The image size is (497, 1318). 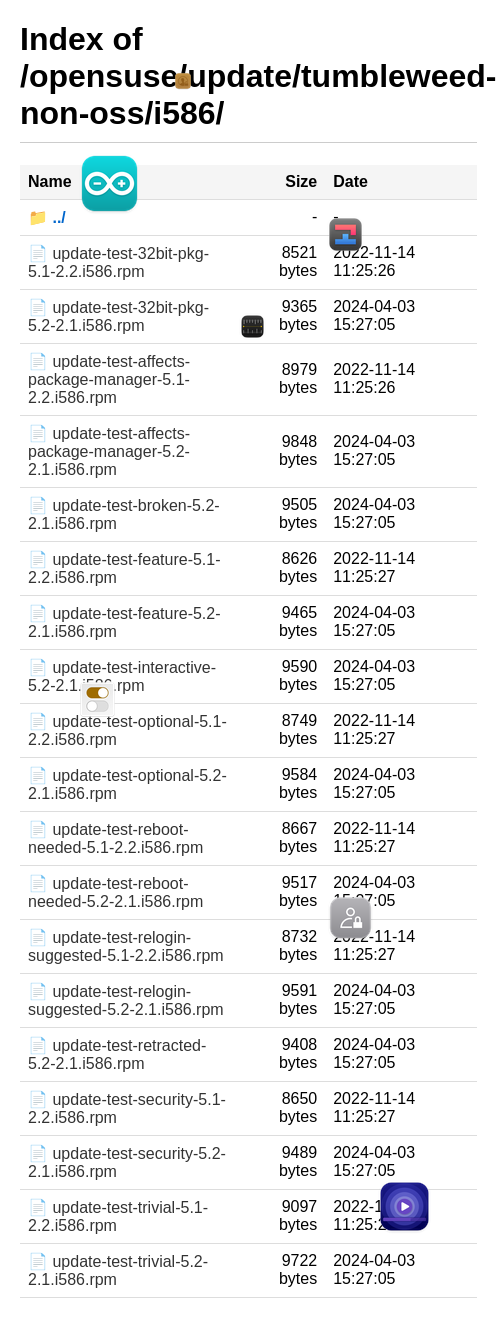 I want to click on launch quadrapassel tetris-style puzzle game, so click(x=345, y=234).